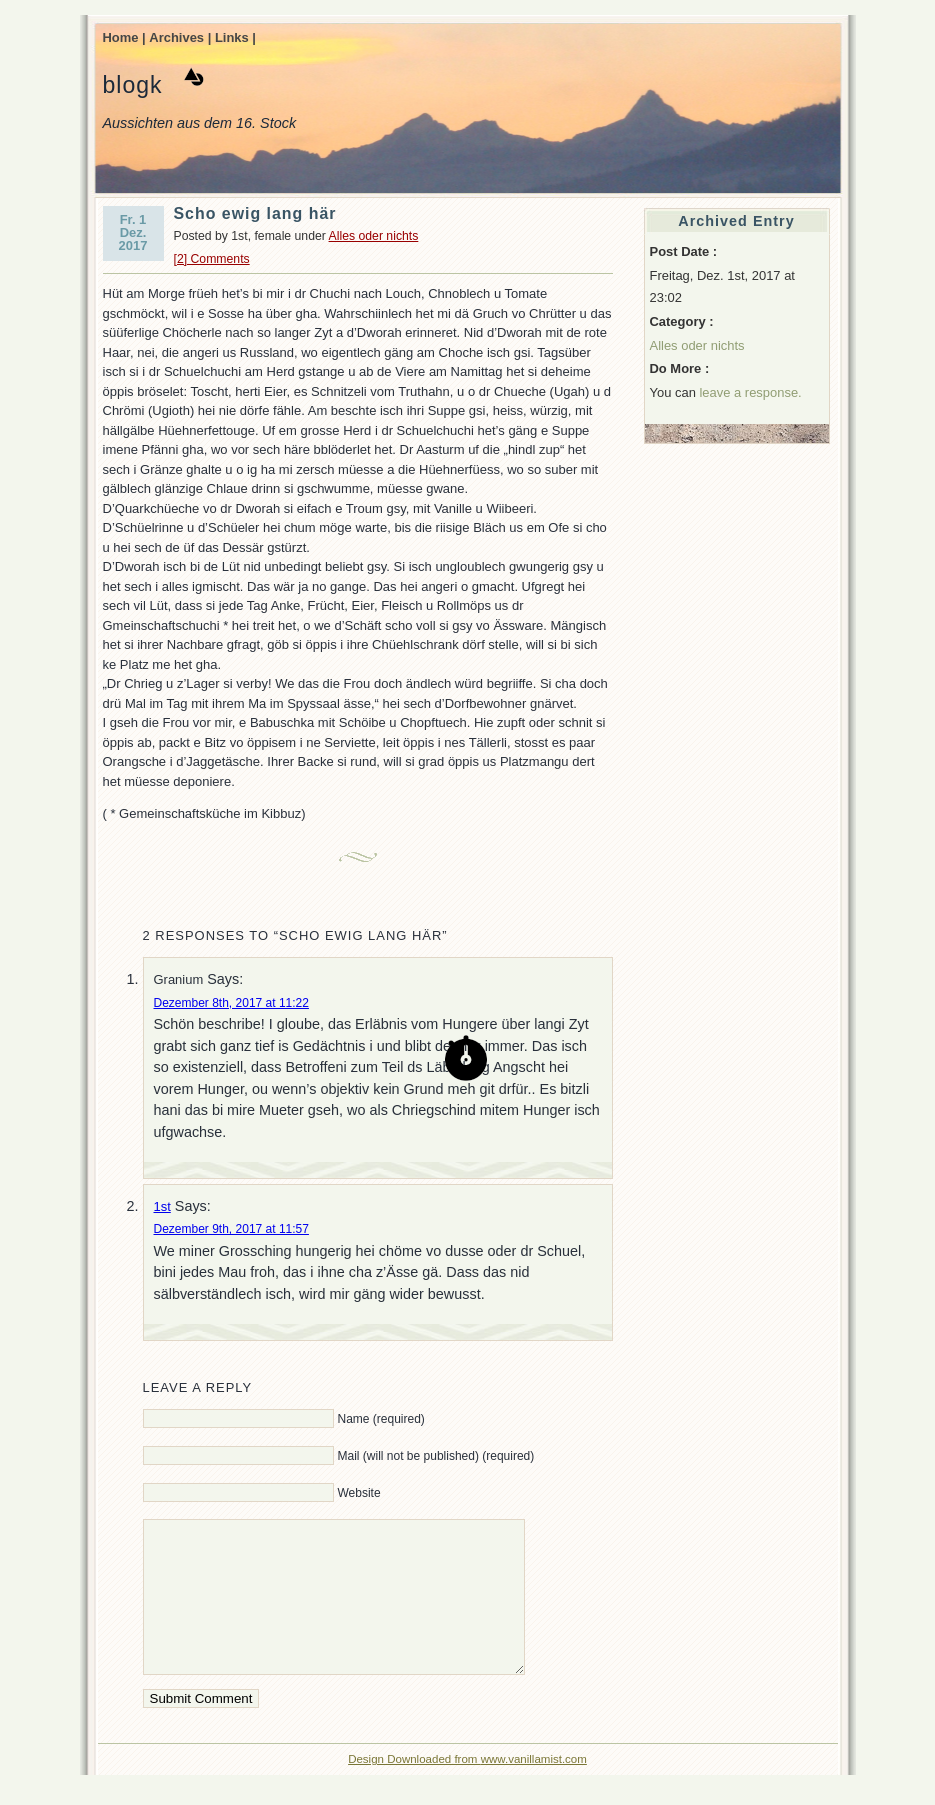 This screenshot has width=935, height=1805. I want to click on start or stop a timer, so click(466, 1058).